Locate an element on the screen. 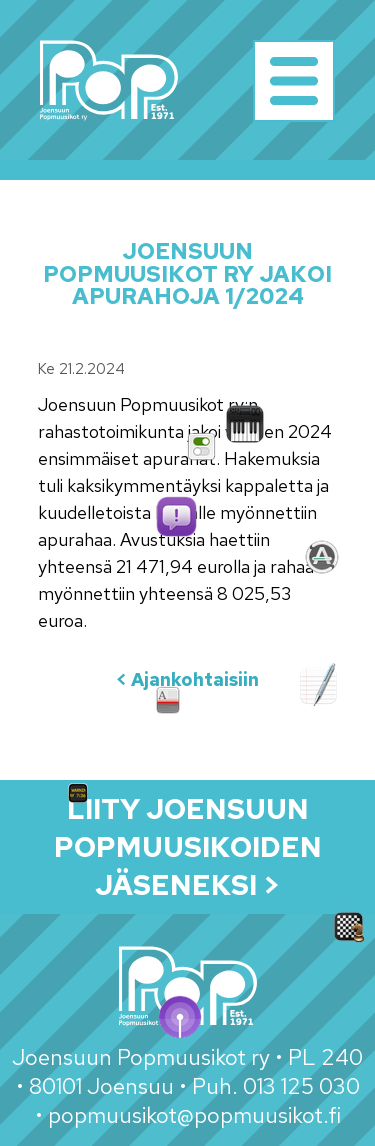  open the console app to view system logs is located at coordinates (78, 793).